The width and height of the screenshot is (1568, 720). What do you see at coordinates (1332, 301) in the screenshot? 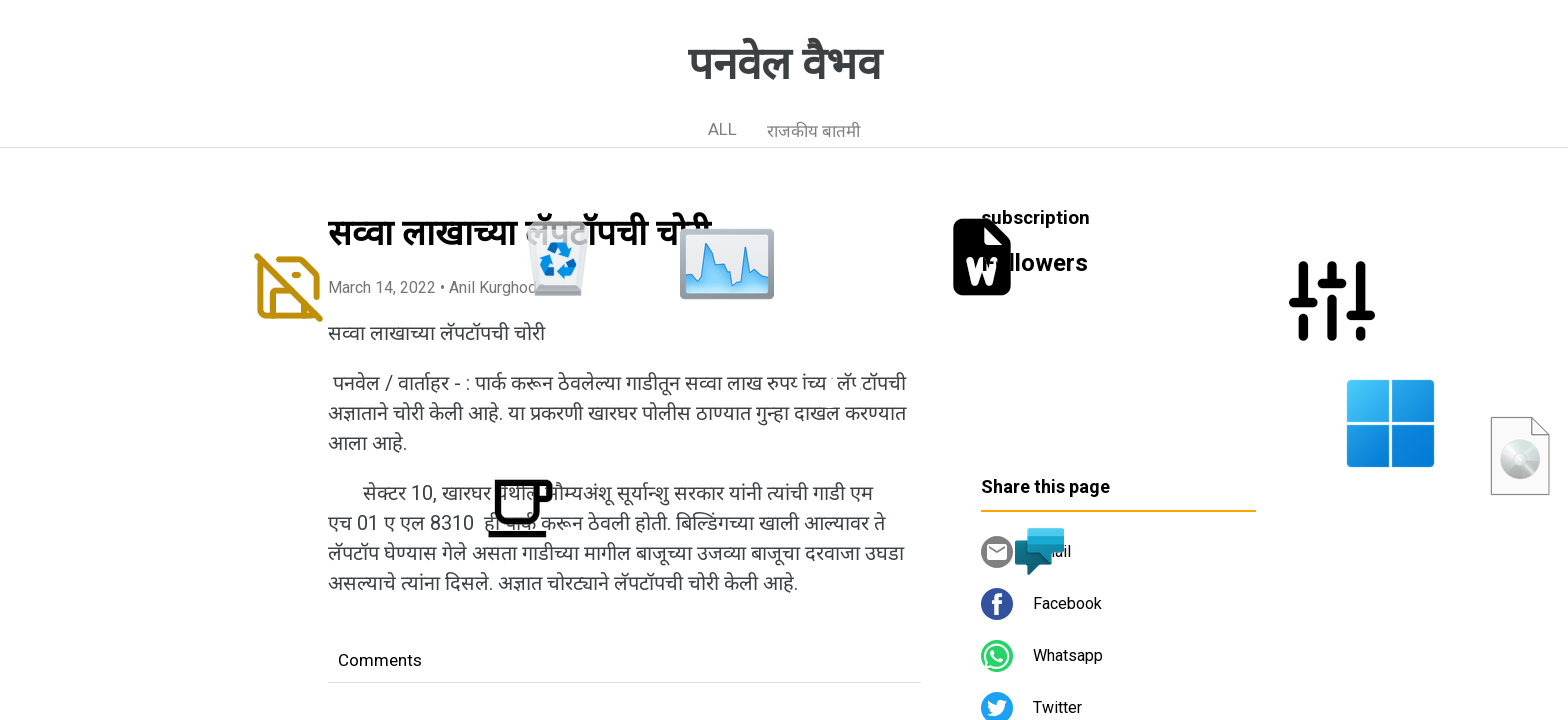
I see `adjust settings or preferences` at bounding box center [1332, 301].